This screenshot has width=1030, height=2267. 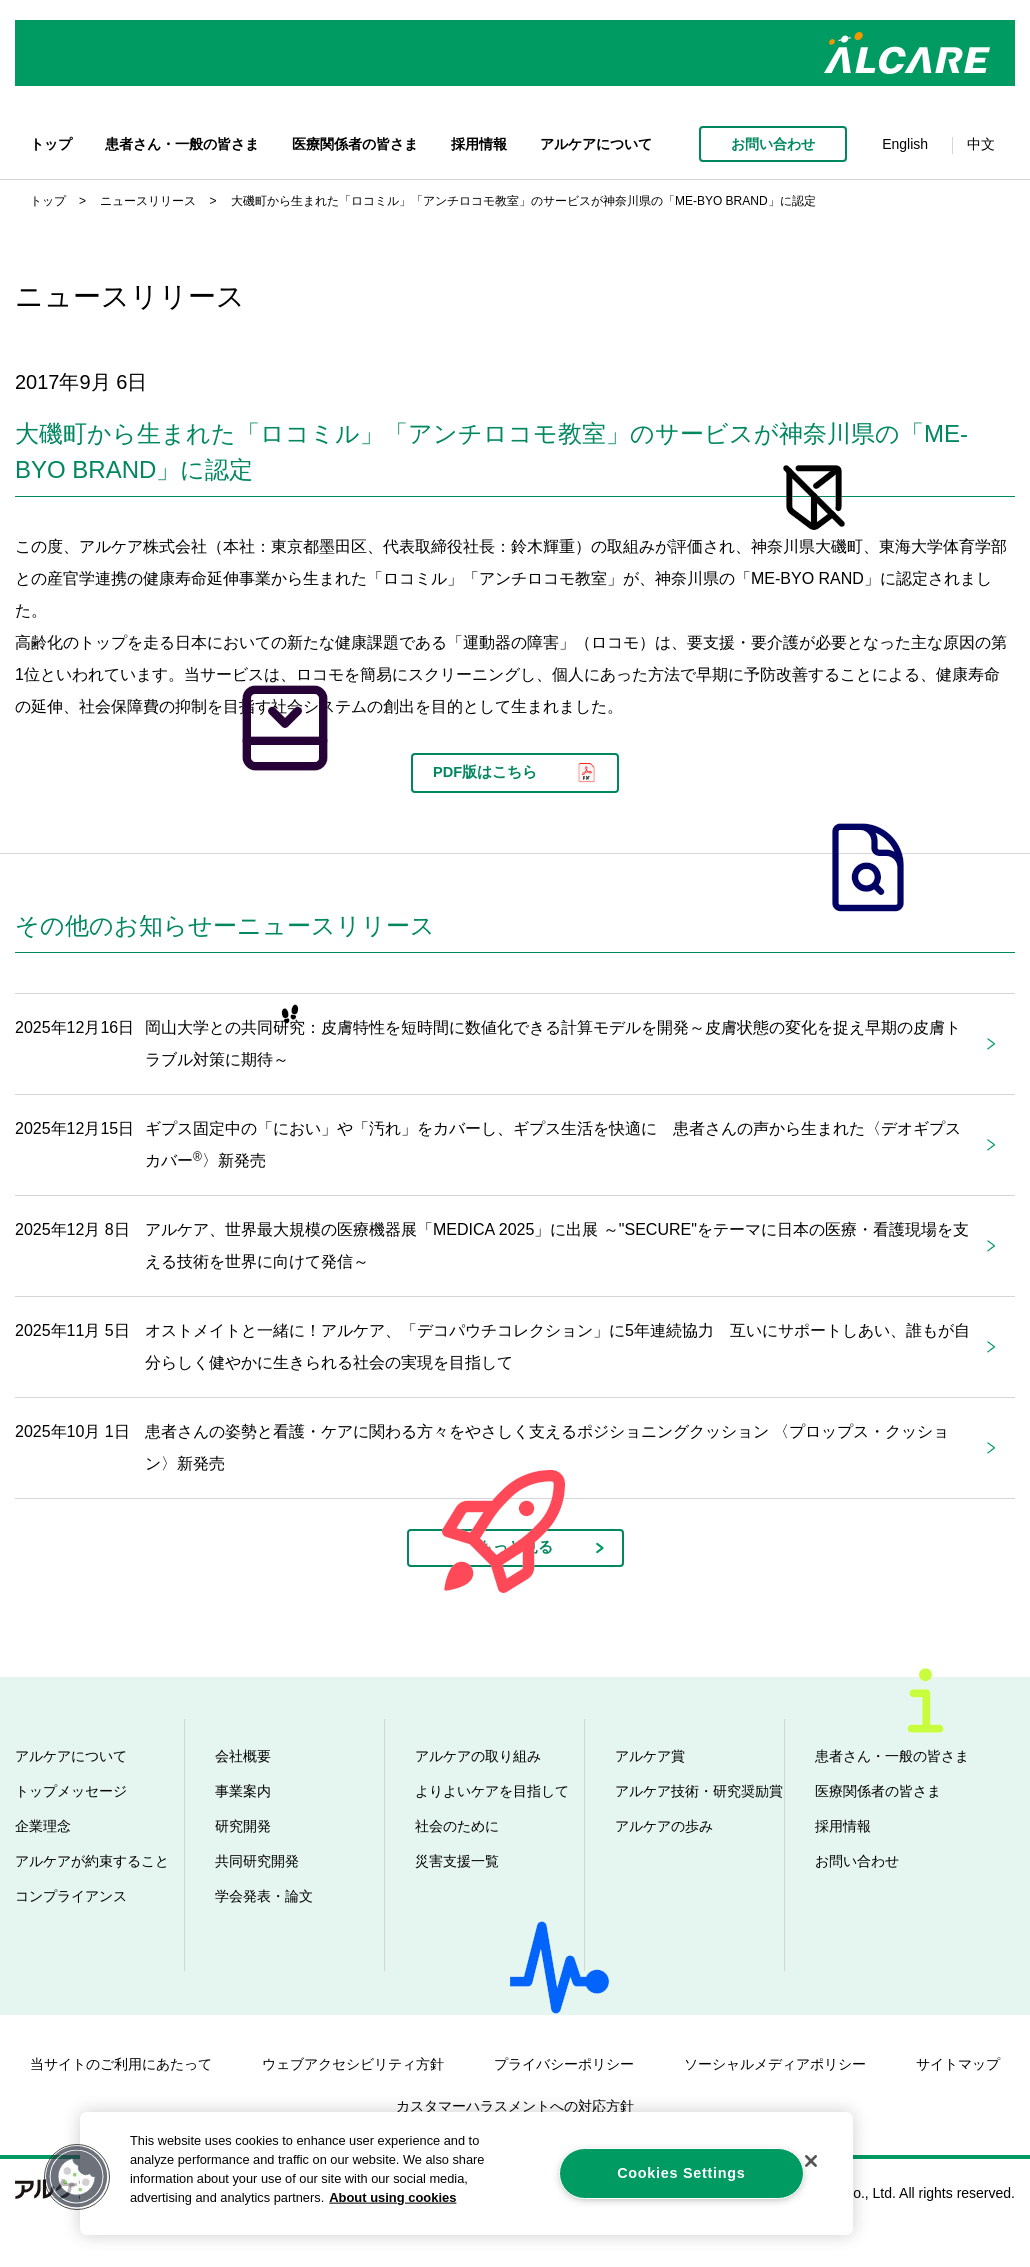 What do you see at coordinates (925, 1700) in the screenshot?
I see `view more information or details` at bounding box center [925, 1700].